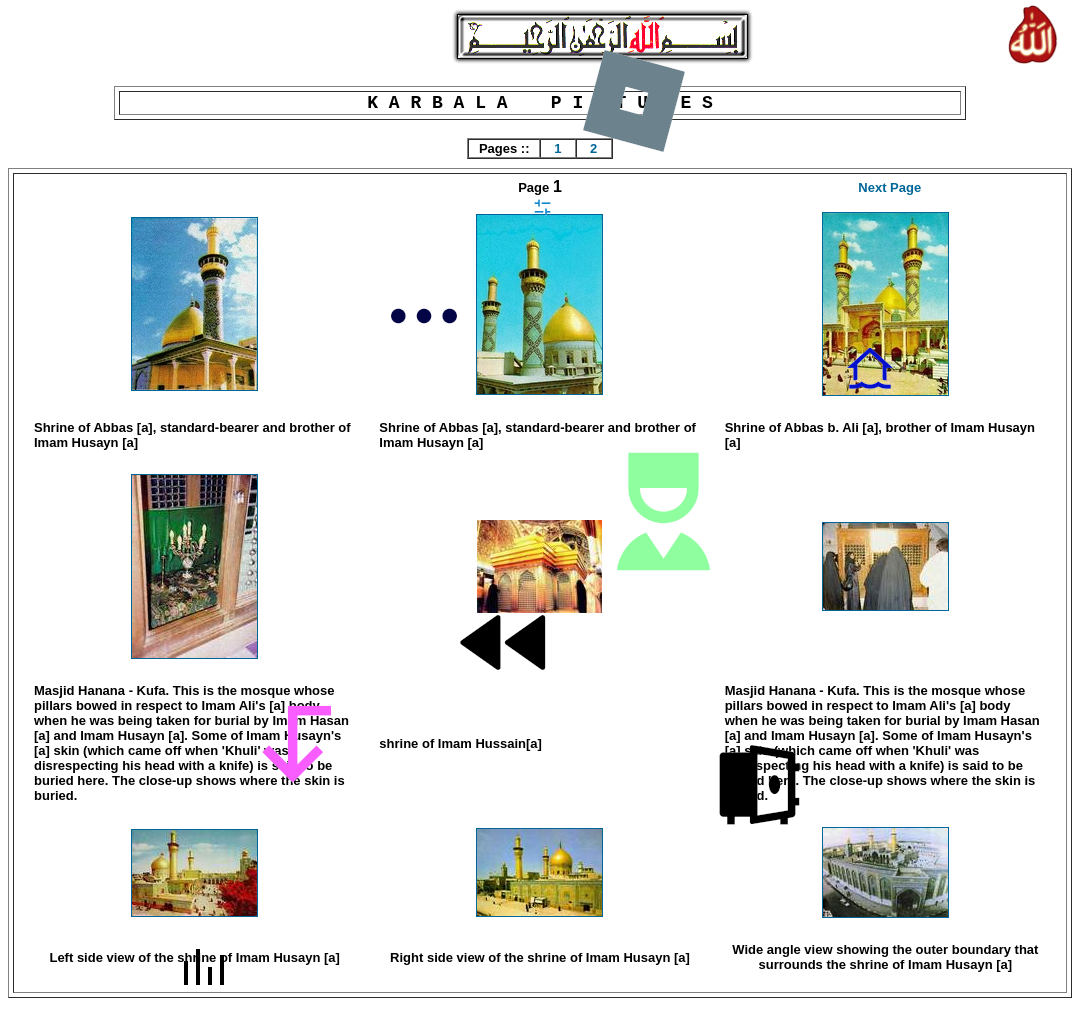 The height and width of the screenshot is (1020, 1080). What do you see at coordinates (204, 967) in the screenshot?
I see `open rhythm music streaming app` at bounding box center [204, 967].